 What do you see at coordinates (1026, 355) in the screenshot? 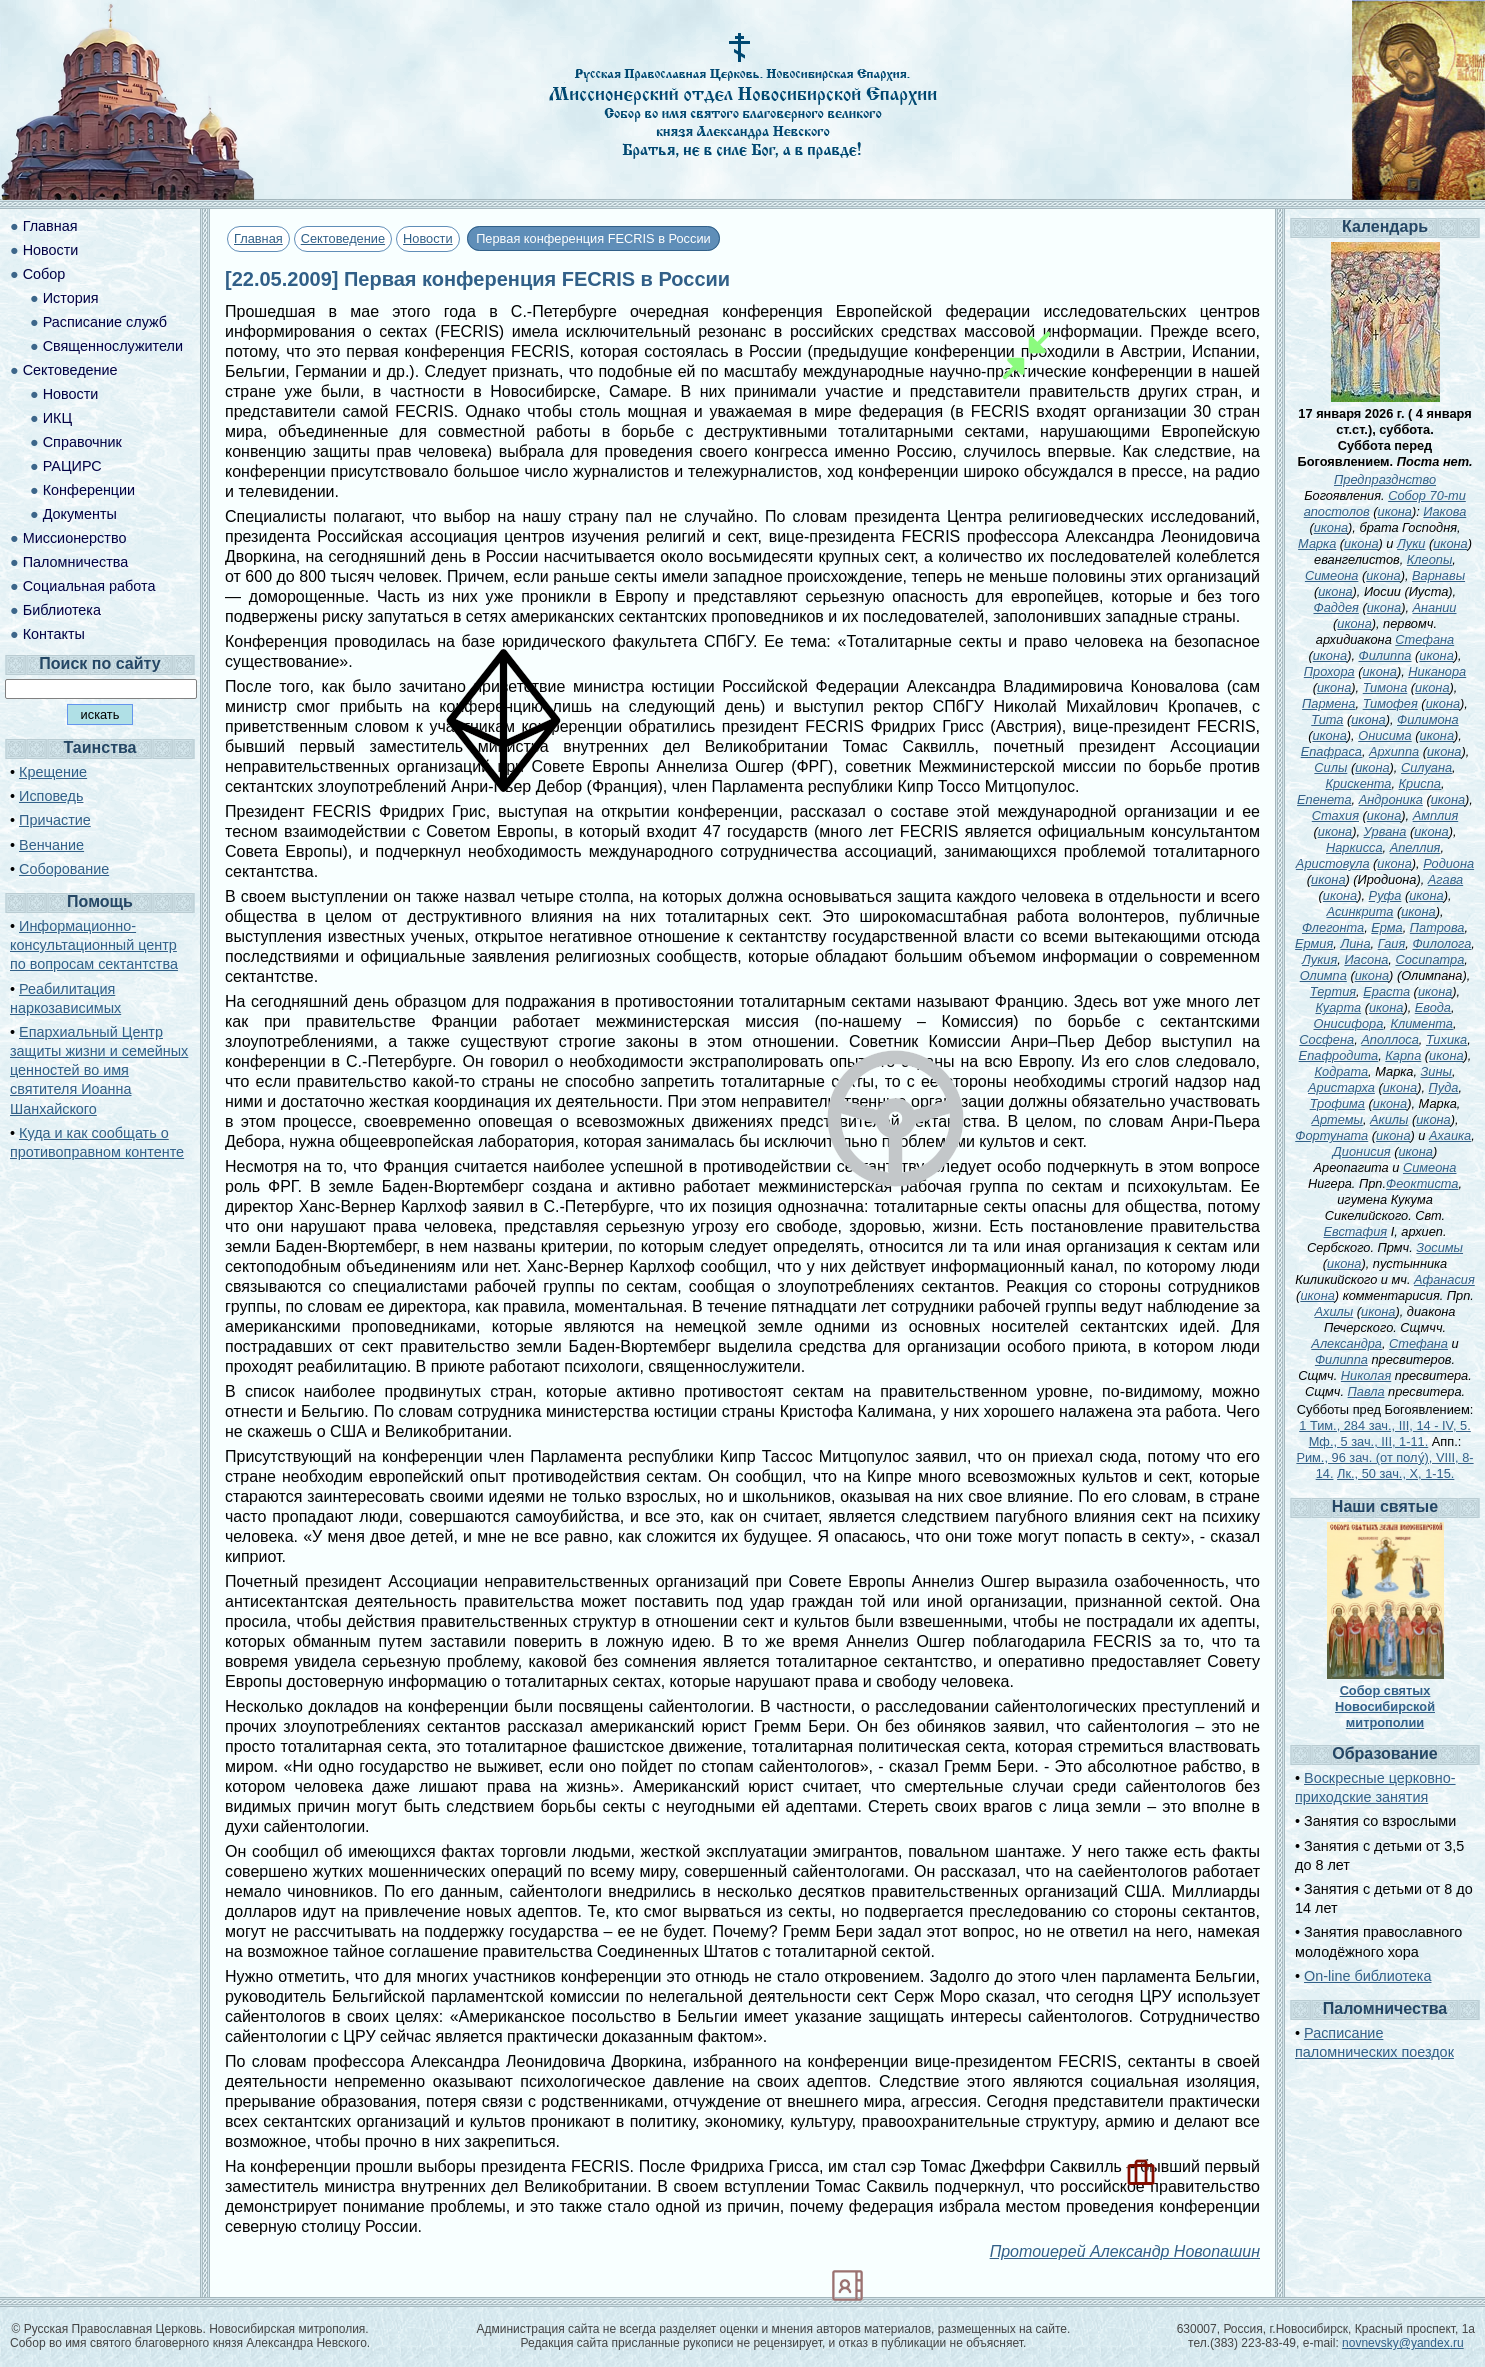
I see `minimize or collapse content` at bounding box center [1026, 355].